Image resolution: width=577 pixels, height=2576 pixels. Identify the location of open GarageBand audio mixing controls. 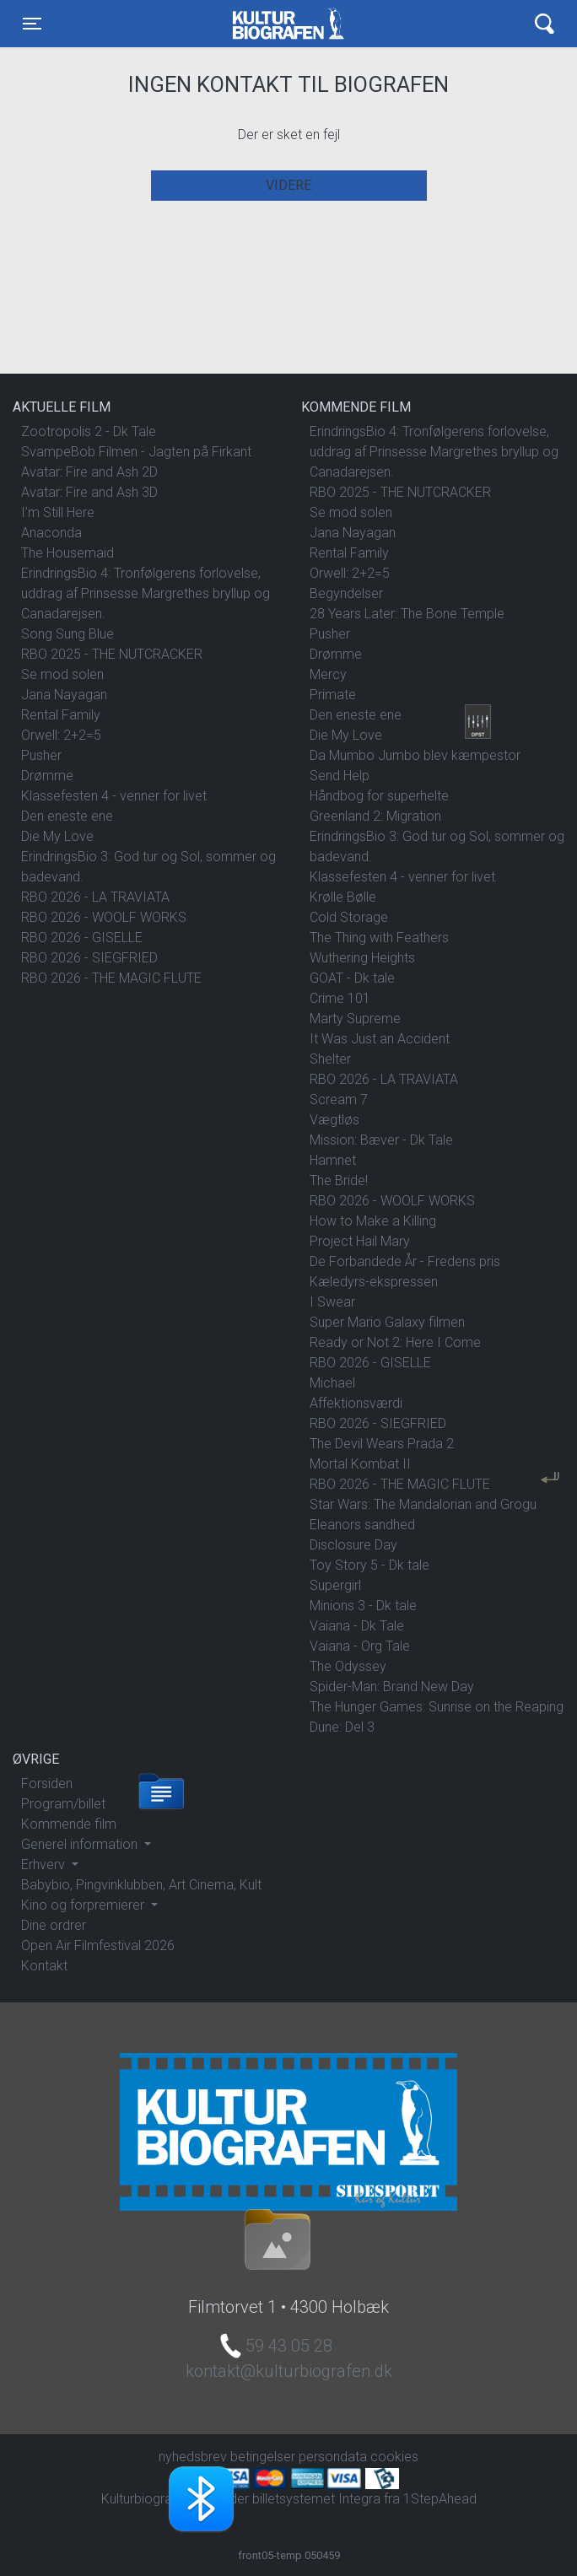
(477, 722).